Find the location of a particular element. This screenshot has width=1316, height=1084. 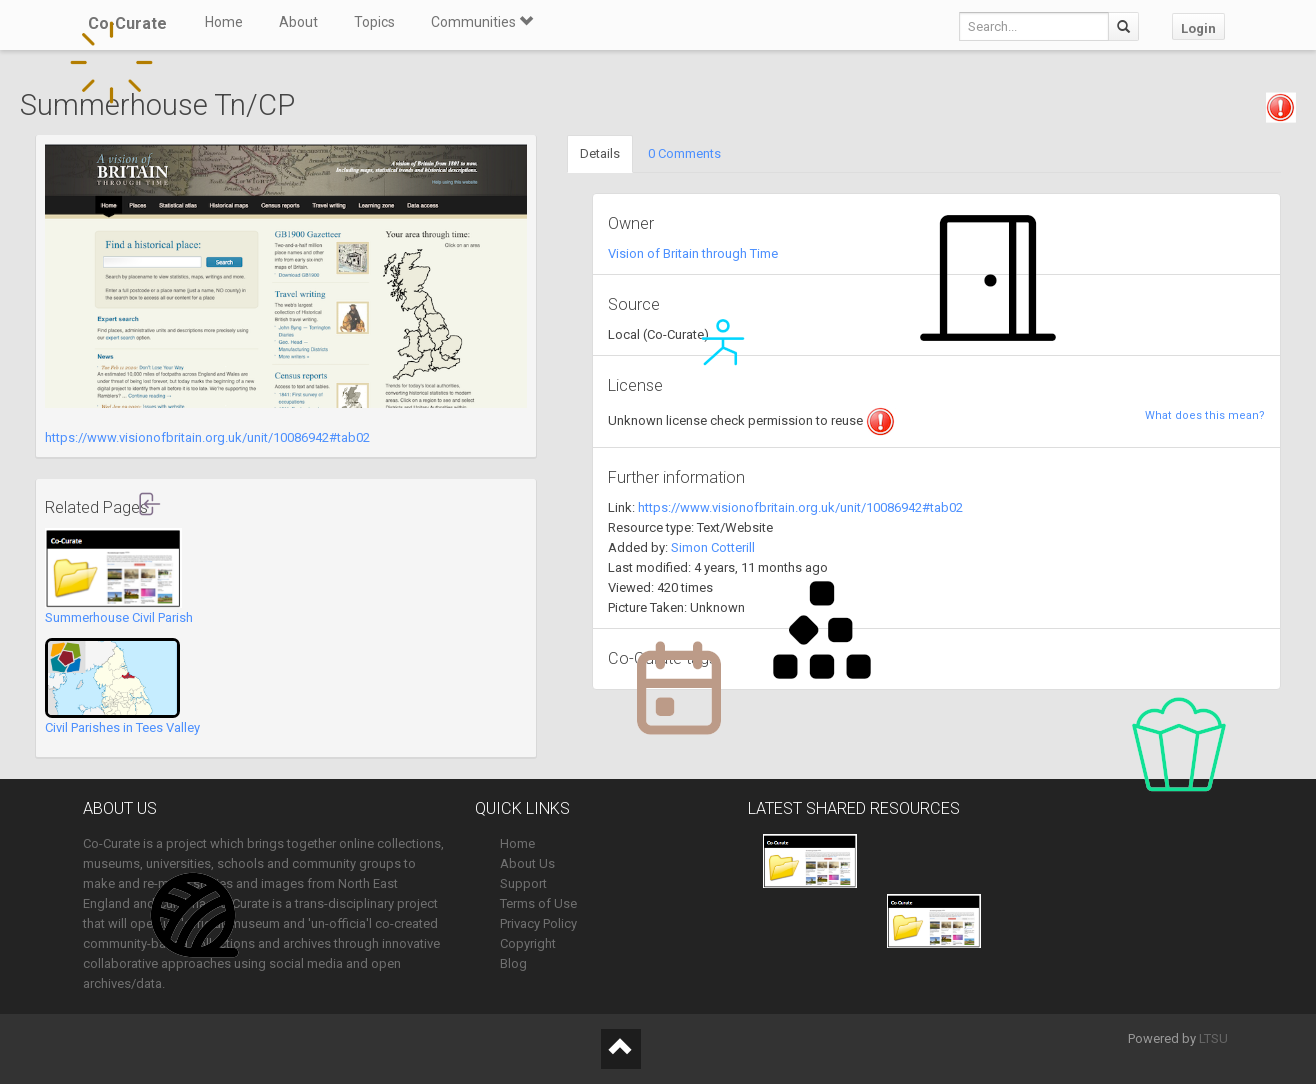

view or add a calendar event is located at coordinates (679, 688).